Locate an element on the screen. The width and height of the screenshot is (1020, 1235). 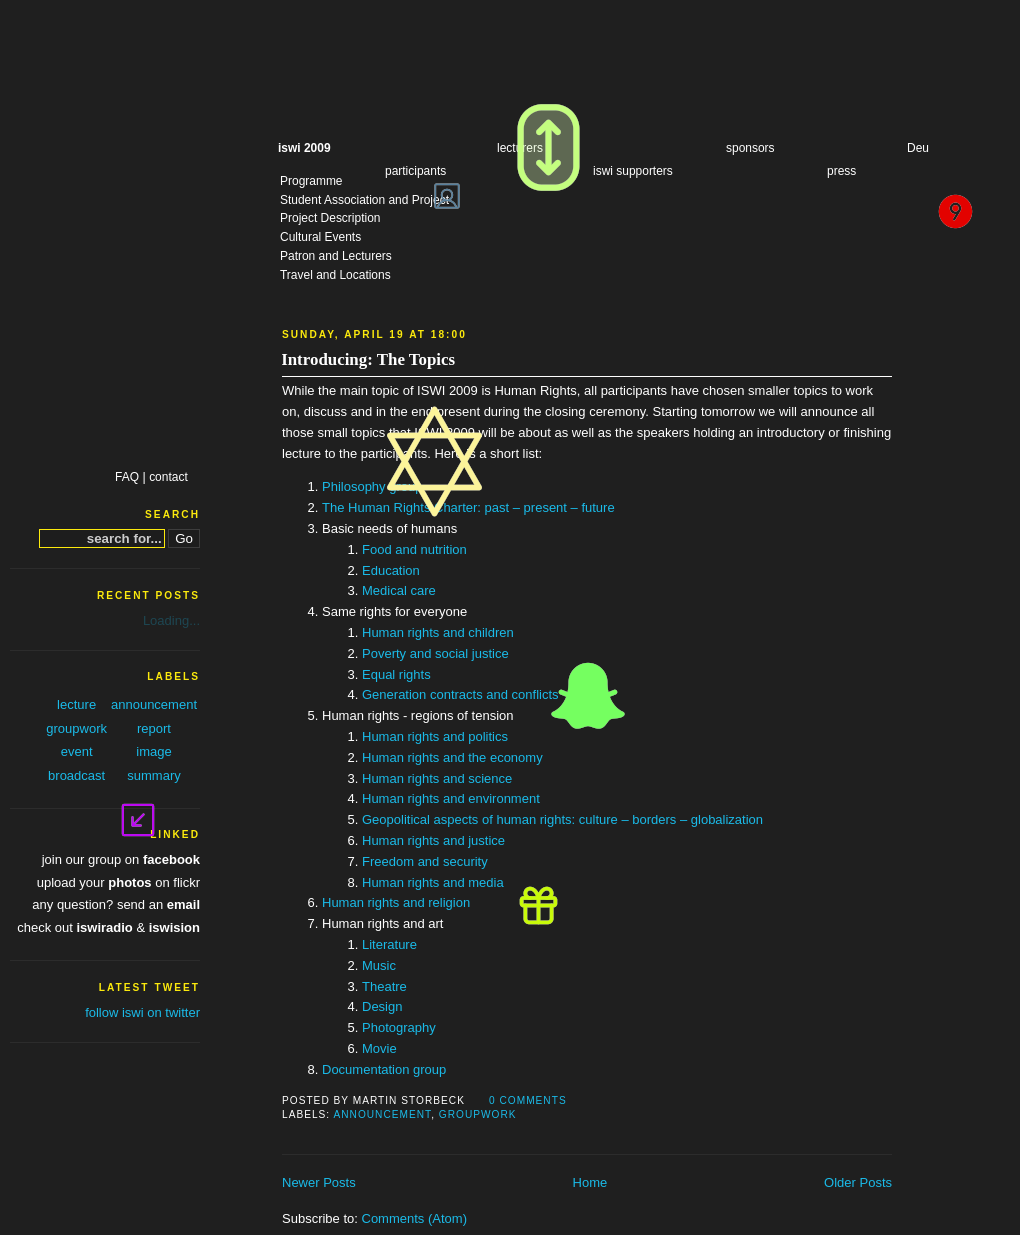
view or redeem a gift is located at coordinates (538, 905).